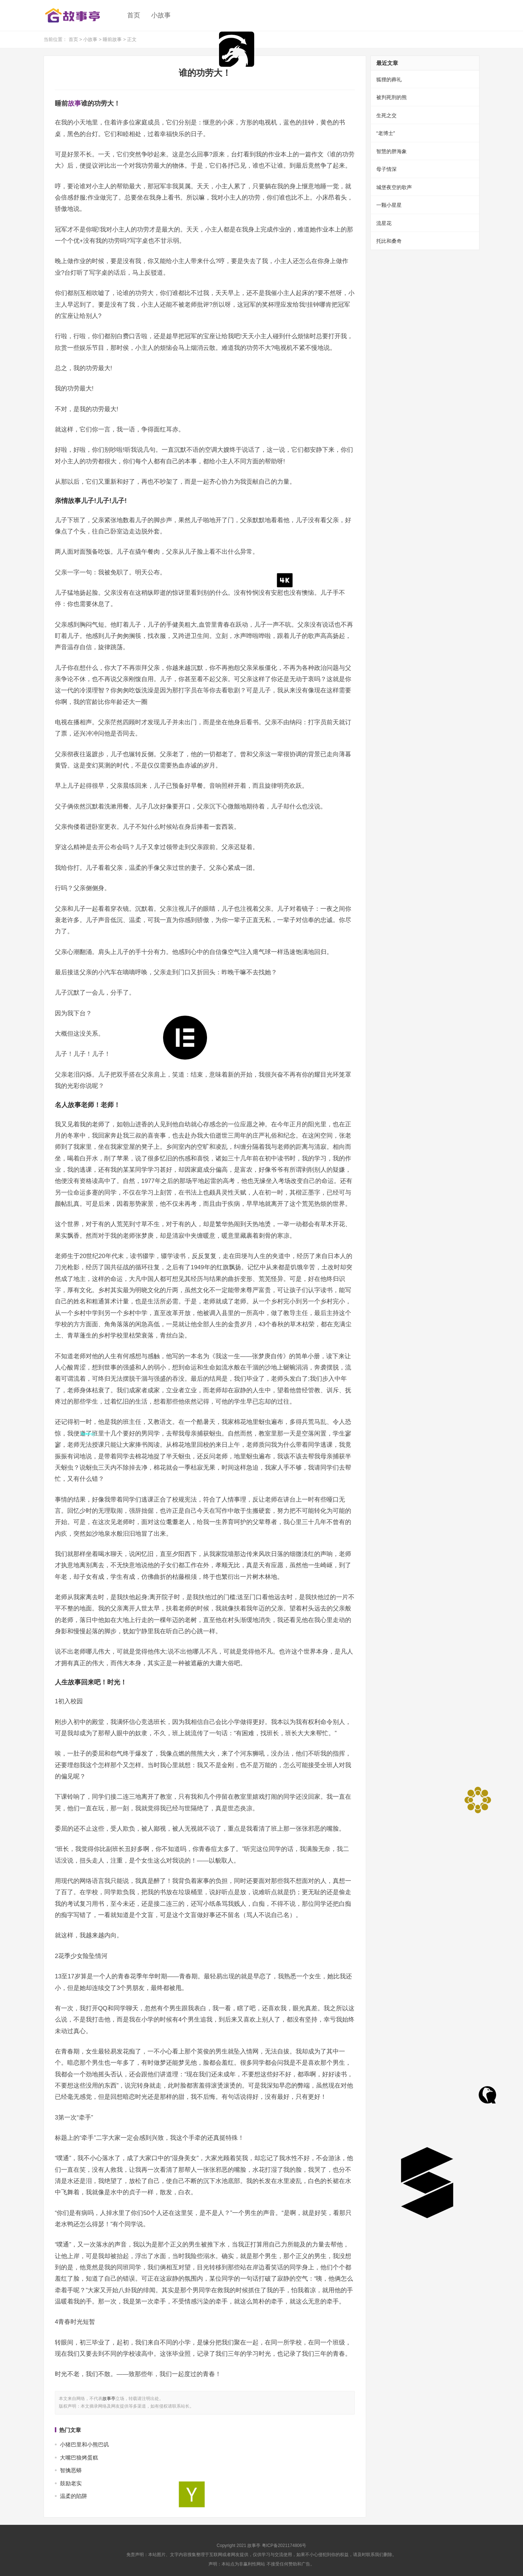 This screenshot has width=523, height=2576. What do you see at coordinates (487, 2095) in the screenshot?
I see `QEMU virtualization software logo` at bounding box center [487, 2095].